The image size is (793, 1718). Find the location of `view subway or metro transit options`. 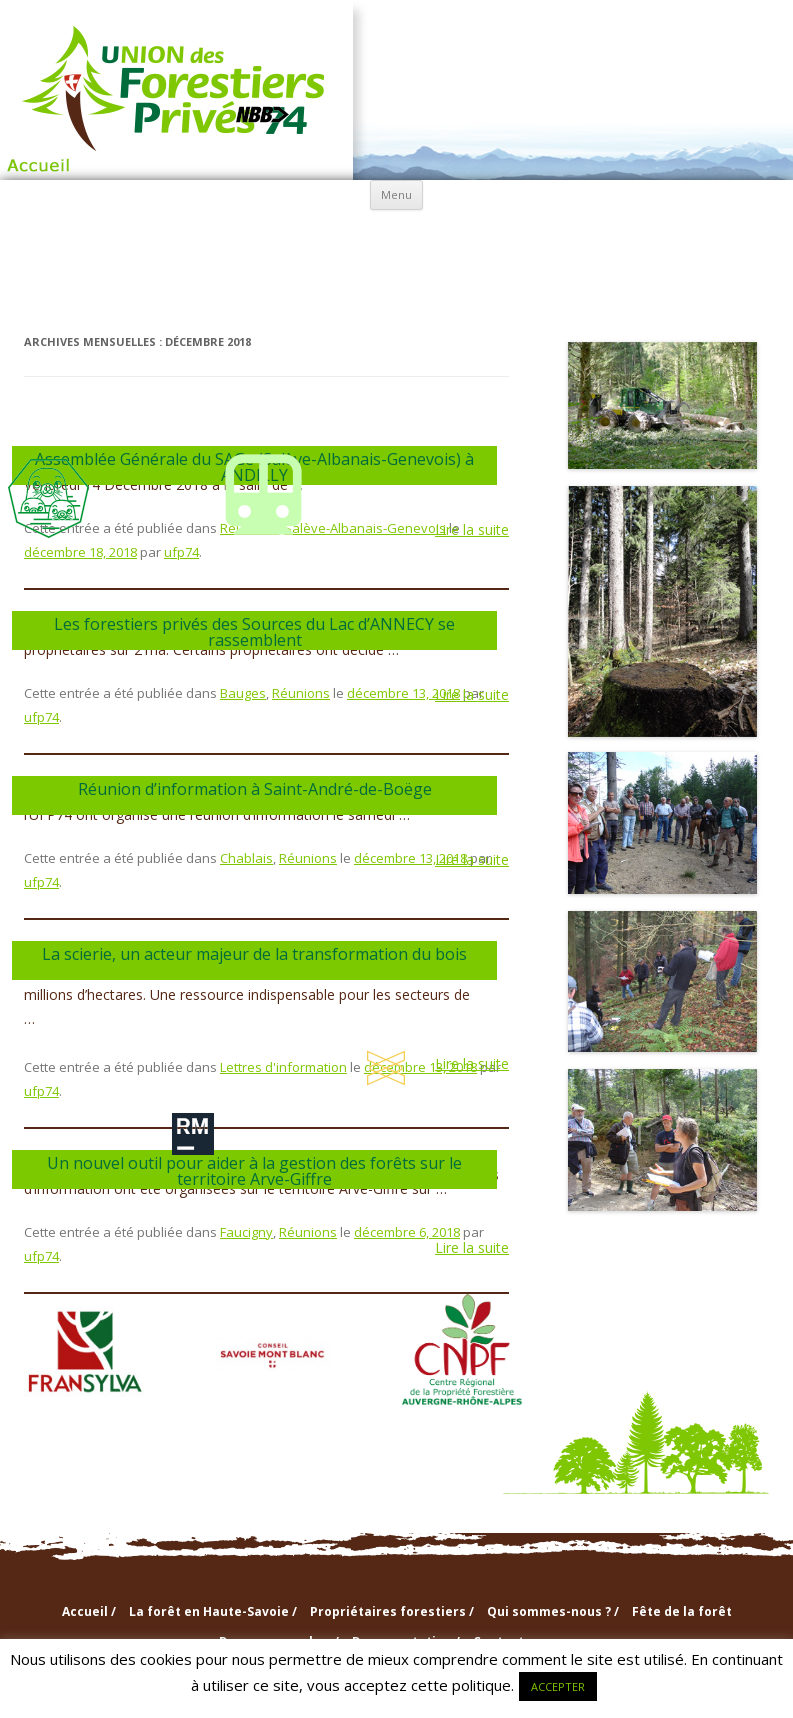

view subway or metro transit options is located at coordinates (263, 492).